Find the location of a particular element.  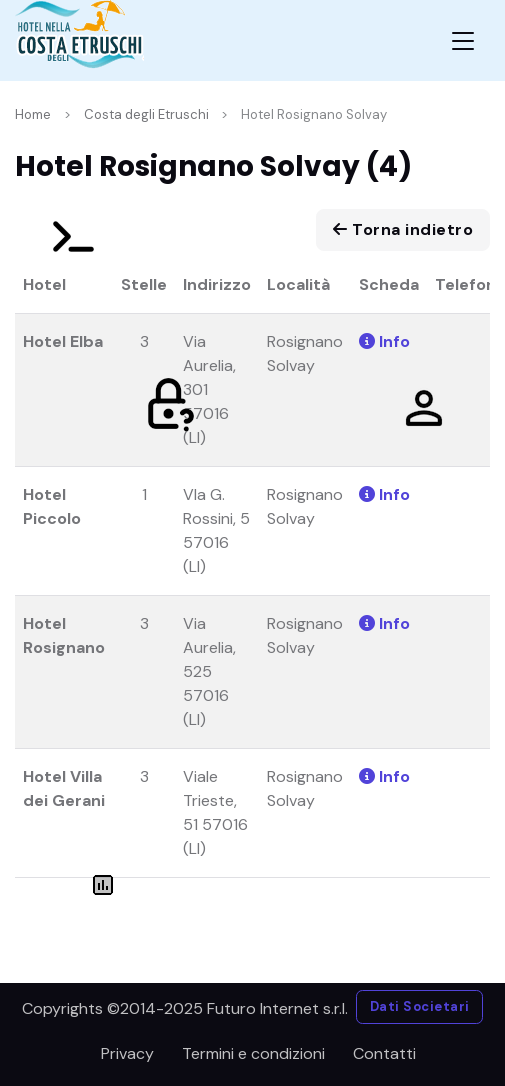

view your profile is located at coordinates (424, 408).